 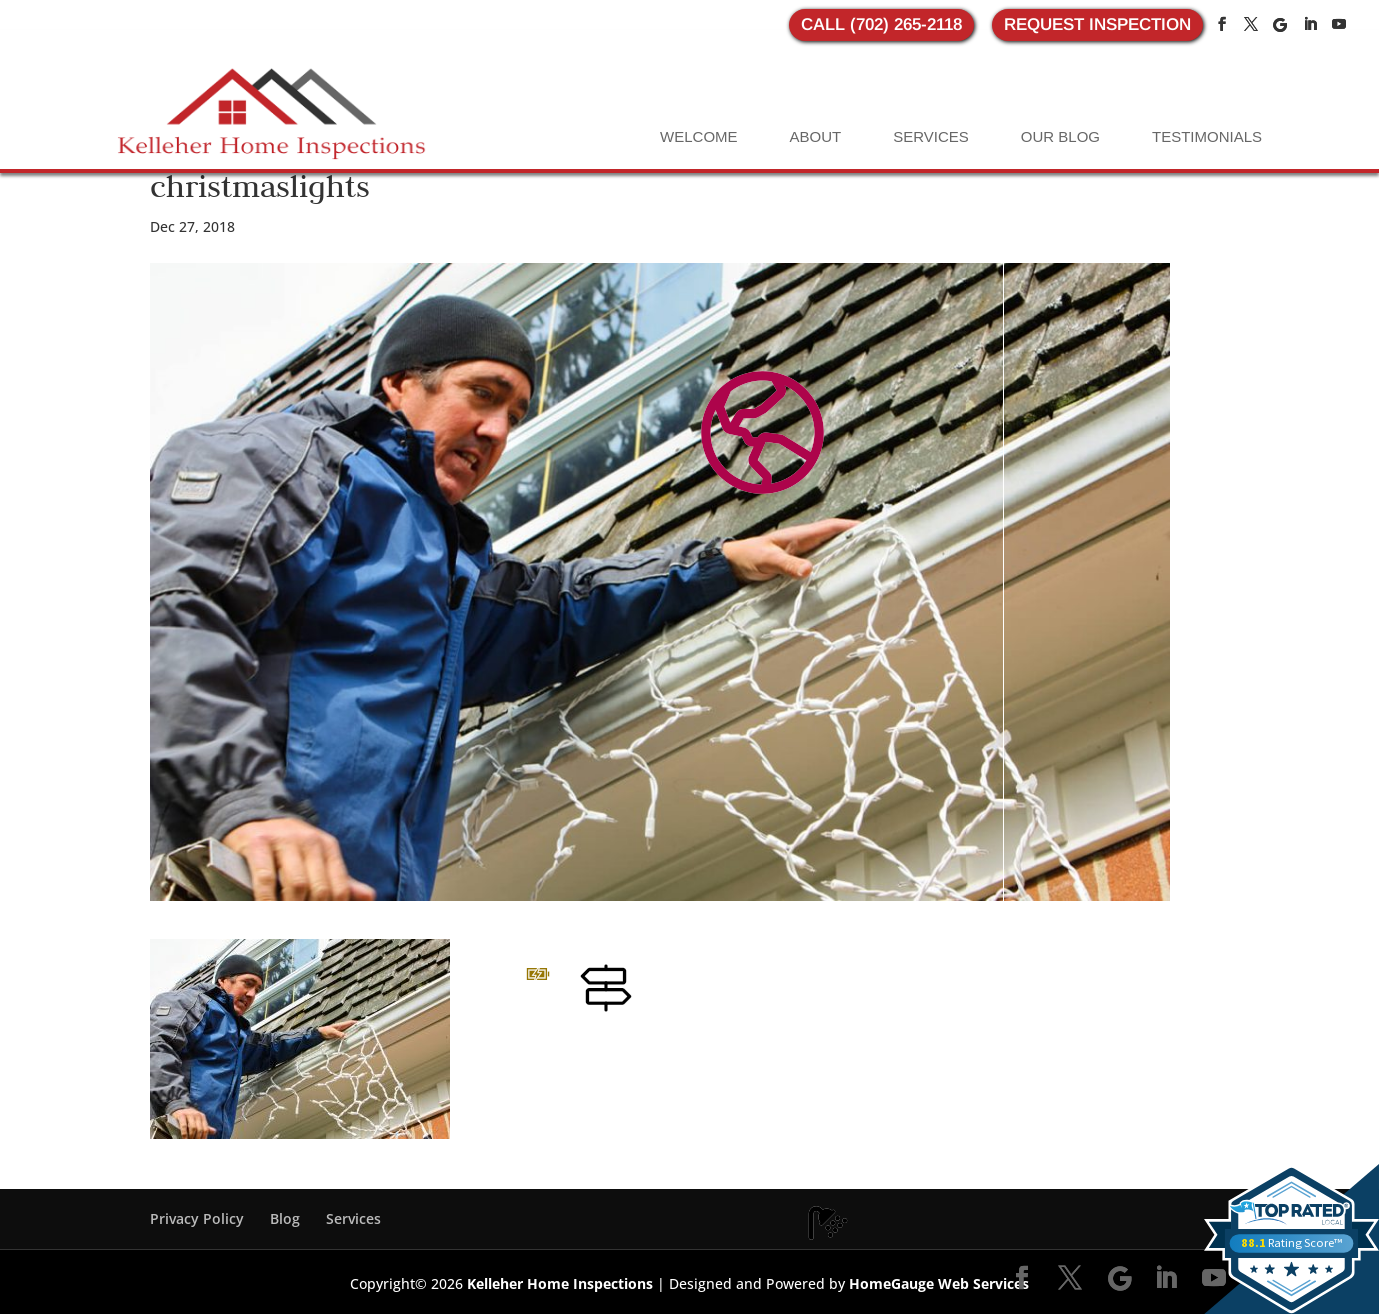 I want to click on switch to western hemisphere region, so click(x=762, y=432).